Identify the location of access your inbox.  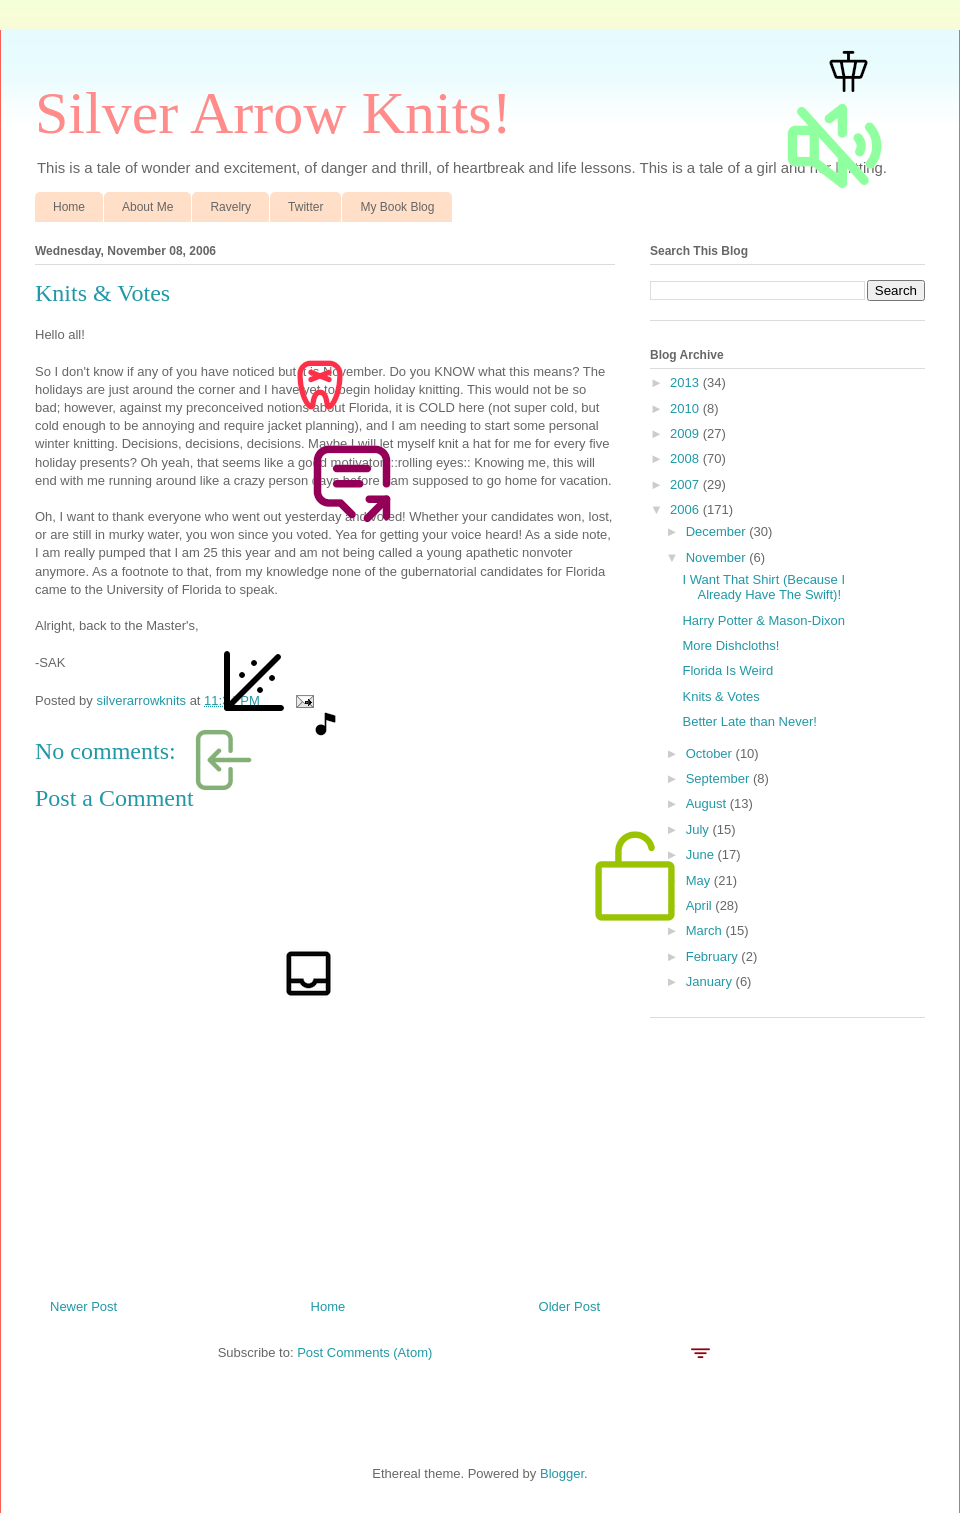
(308, 973).